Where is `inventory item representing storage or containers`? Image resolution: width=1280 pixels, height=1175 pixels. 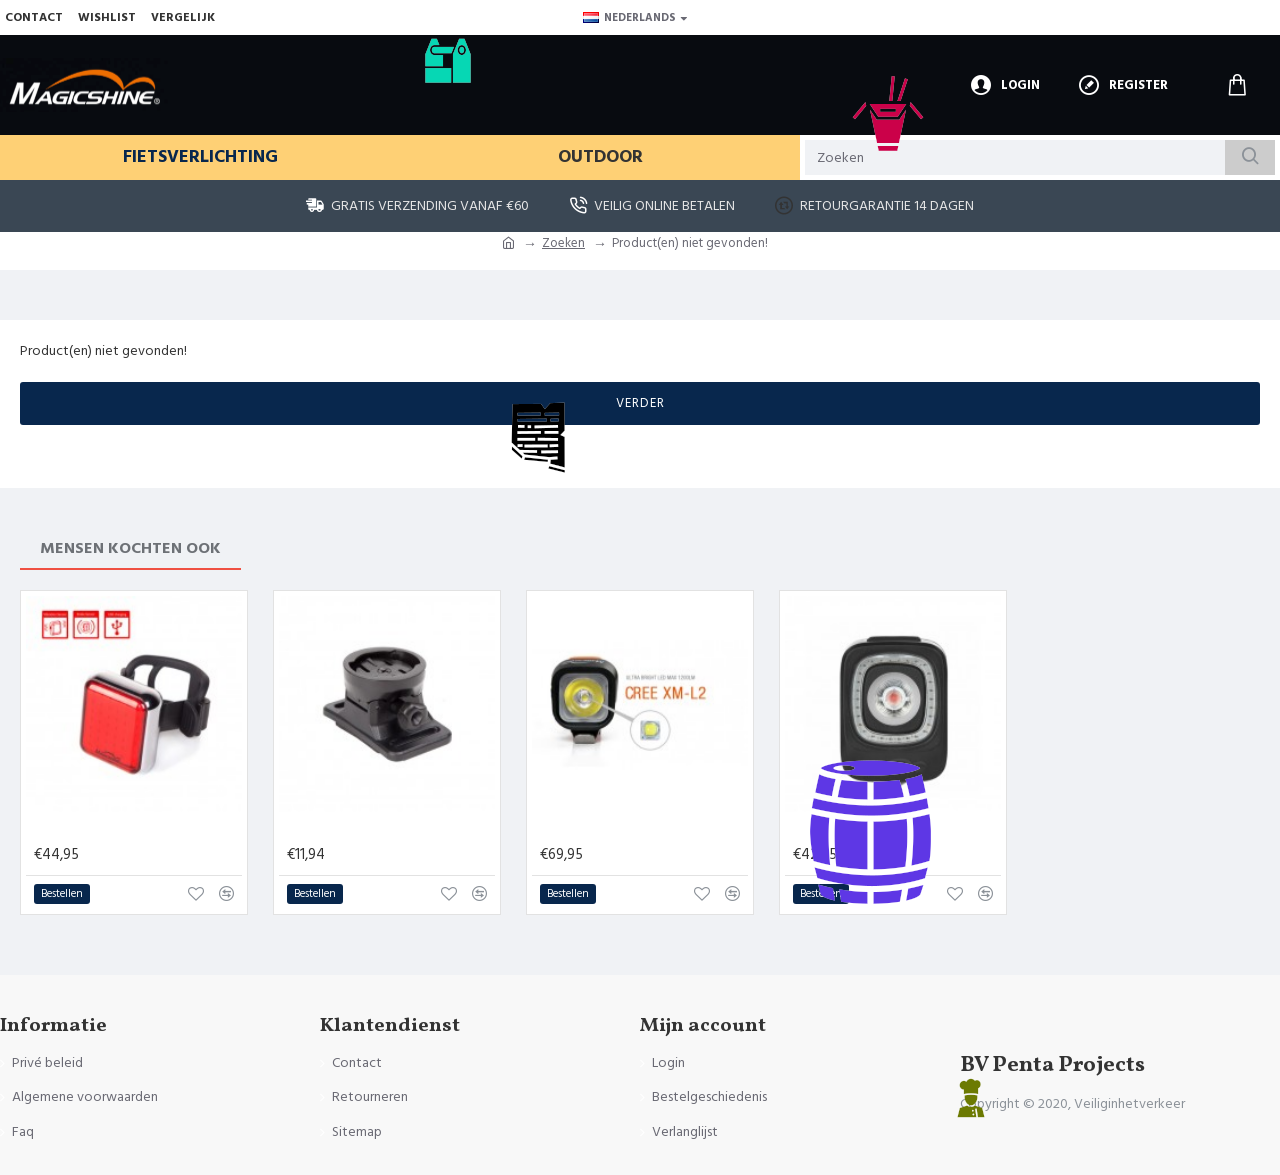
inventory item representing storage or containers is located at coordinates (870, 831).